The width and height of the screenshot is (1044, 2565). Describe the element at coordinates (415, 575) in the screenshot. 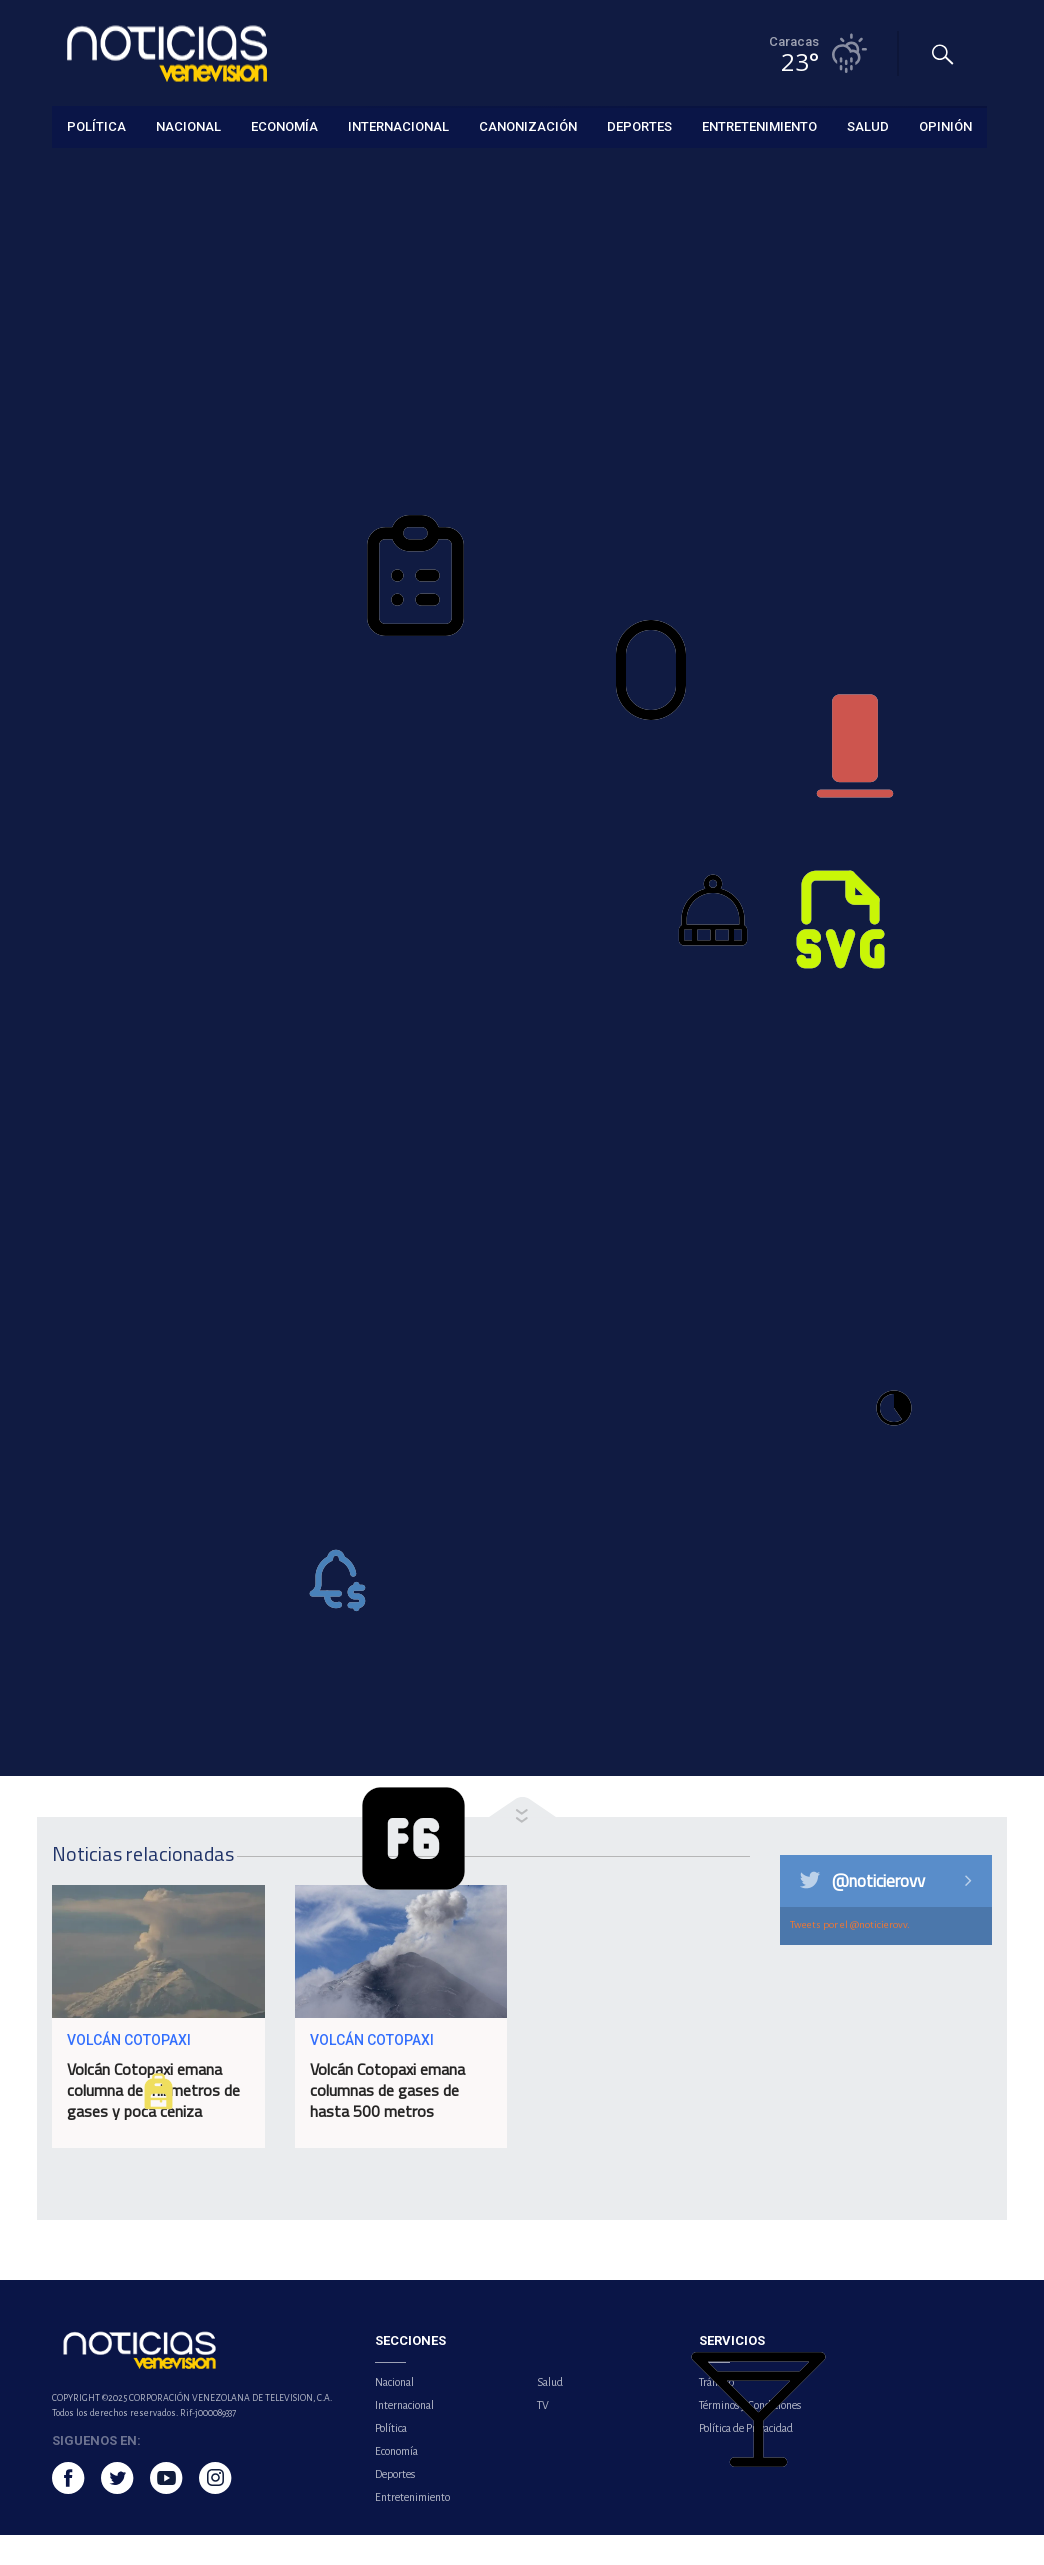

I see `view checklist or task list` at that location.